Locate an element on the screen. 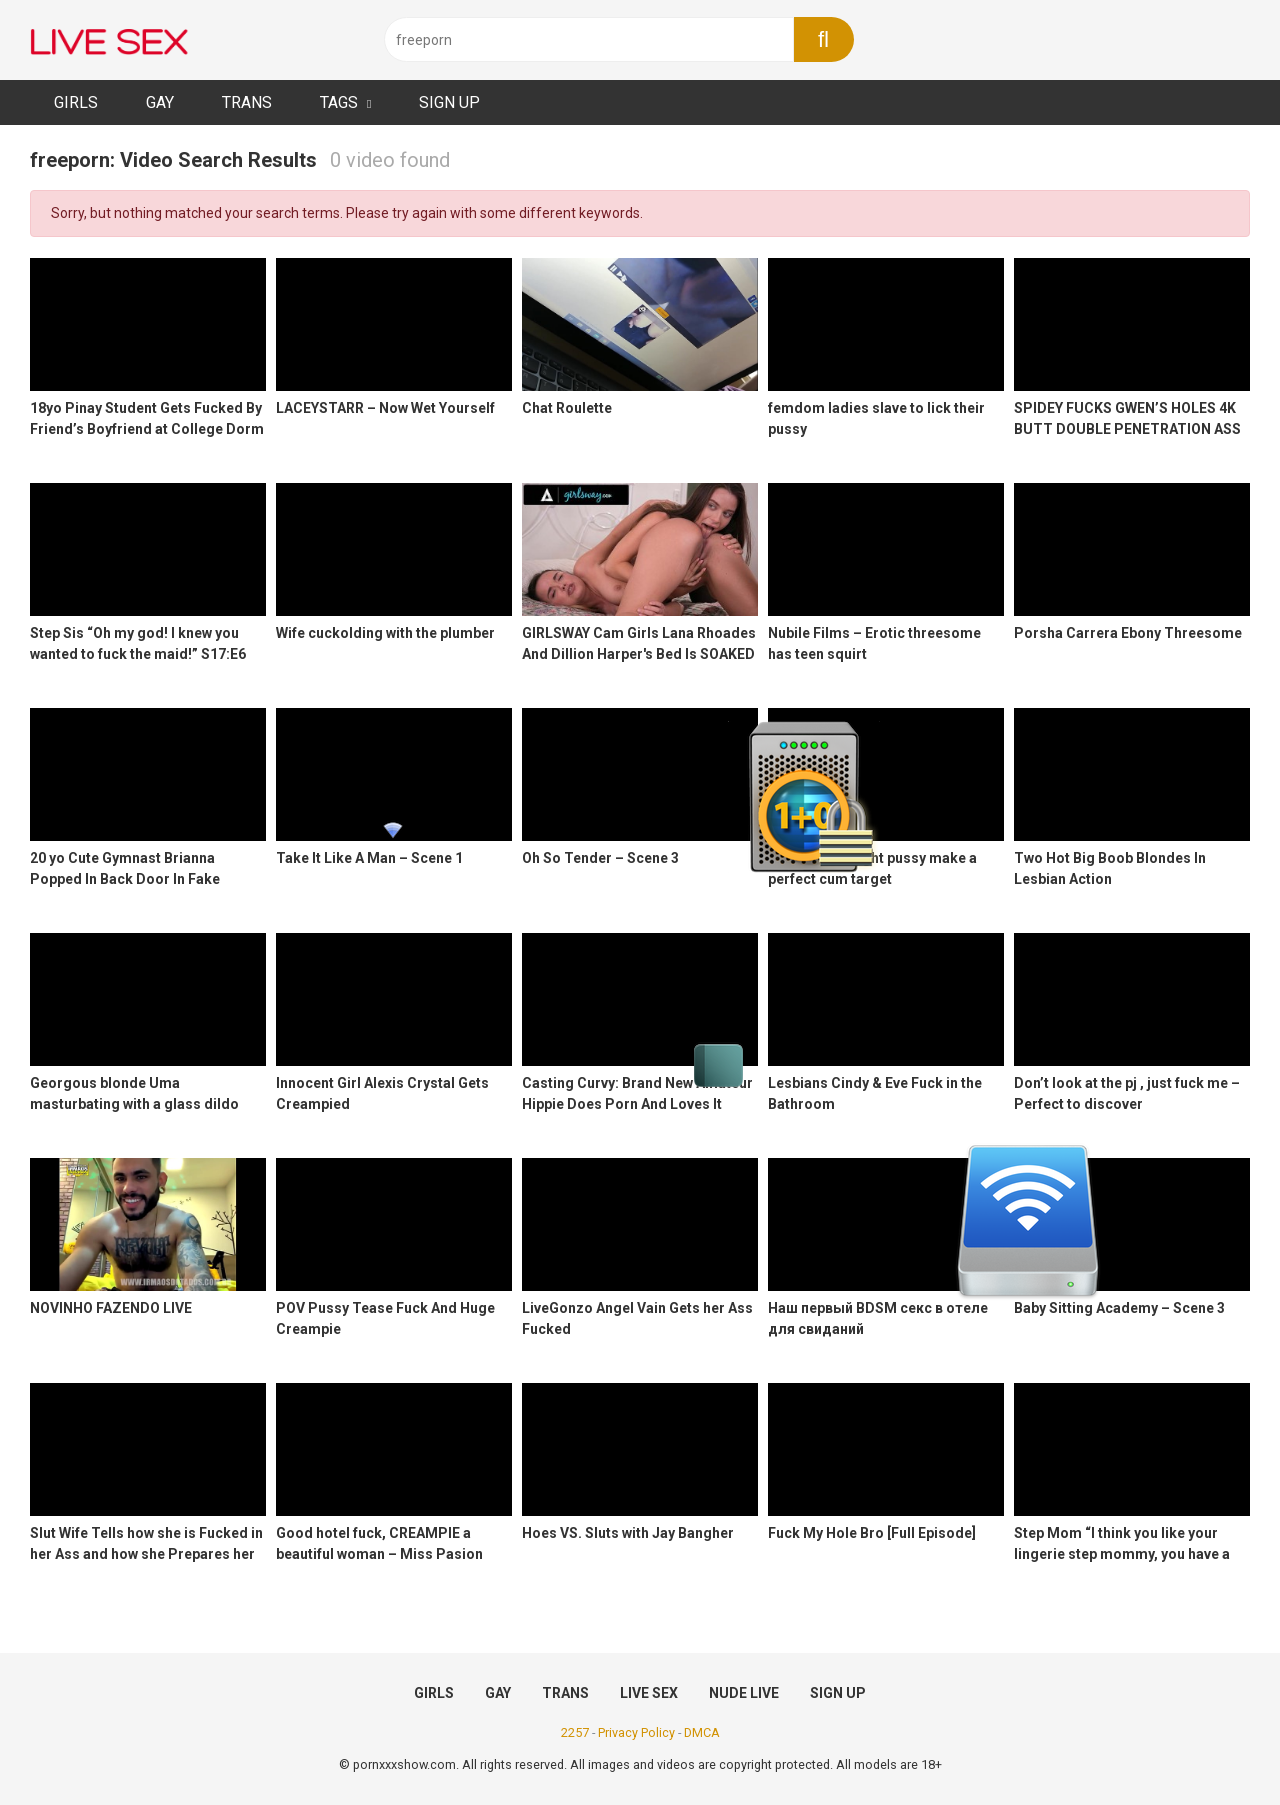 This screenshot has width=1280, height=1805. access a wireless network drive is located at coordinates (1028, 1224).